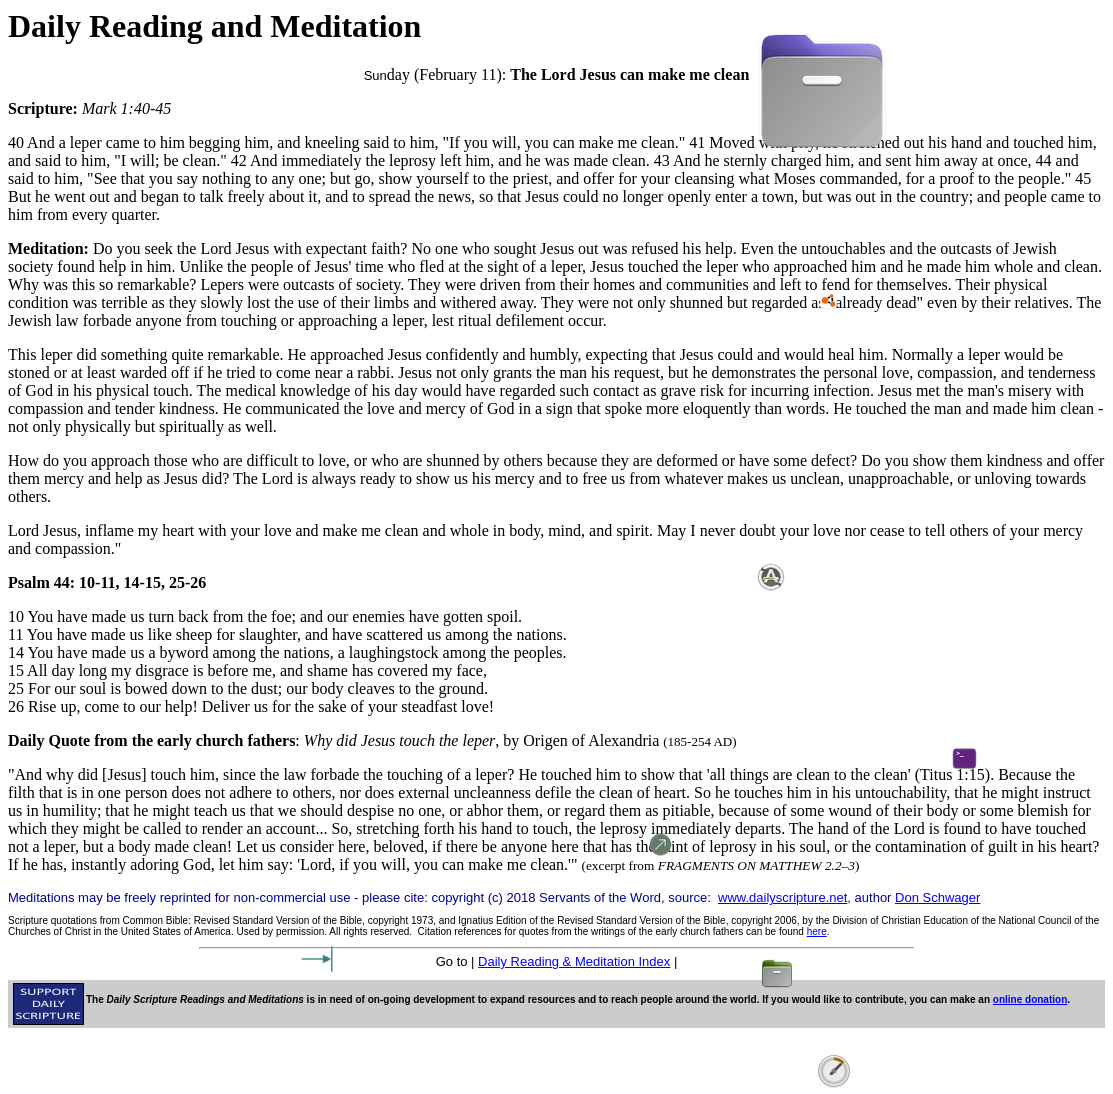  Describe the element at coordinates (828, 300) in the screenshot. I see `launch BeamNG.drive vehicle simulation game` at that location.